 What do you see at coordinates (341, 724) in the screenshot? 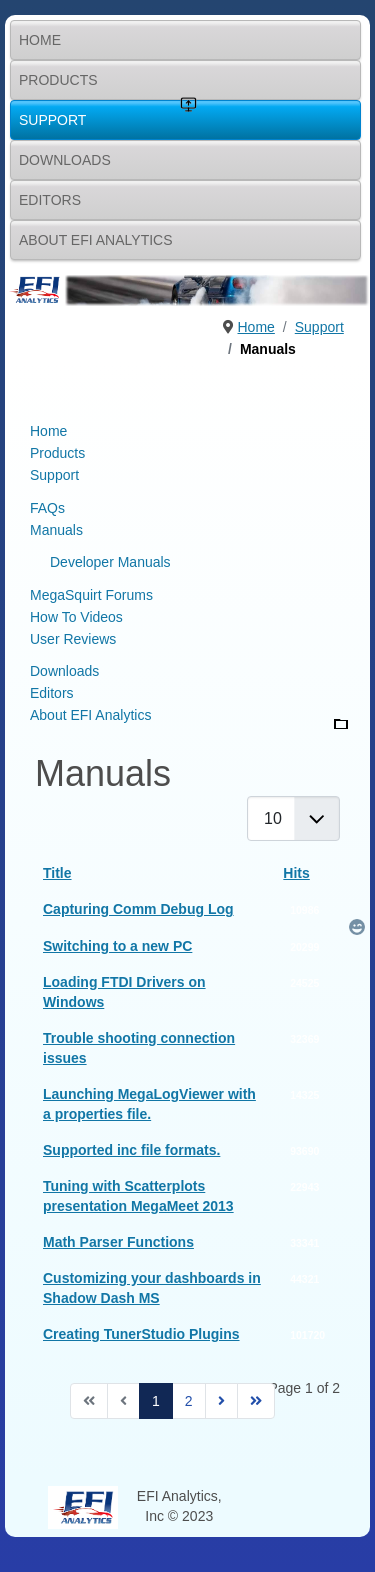
I see `open folder to view contents` at bounding box center [341, 724].